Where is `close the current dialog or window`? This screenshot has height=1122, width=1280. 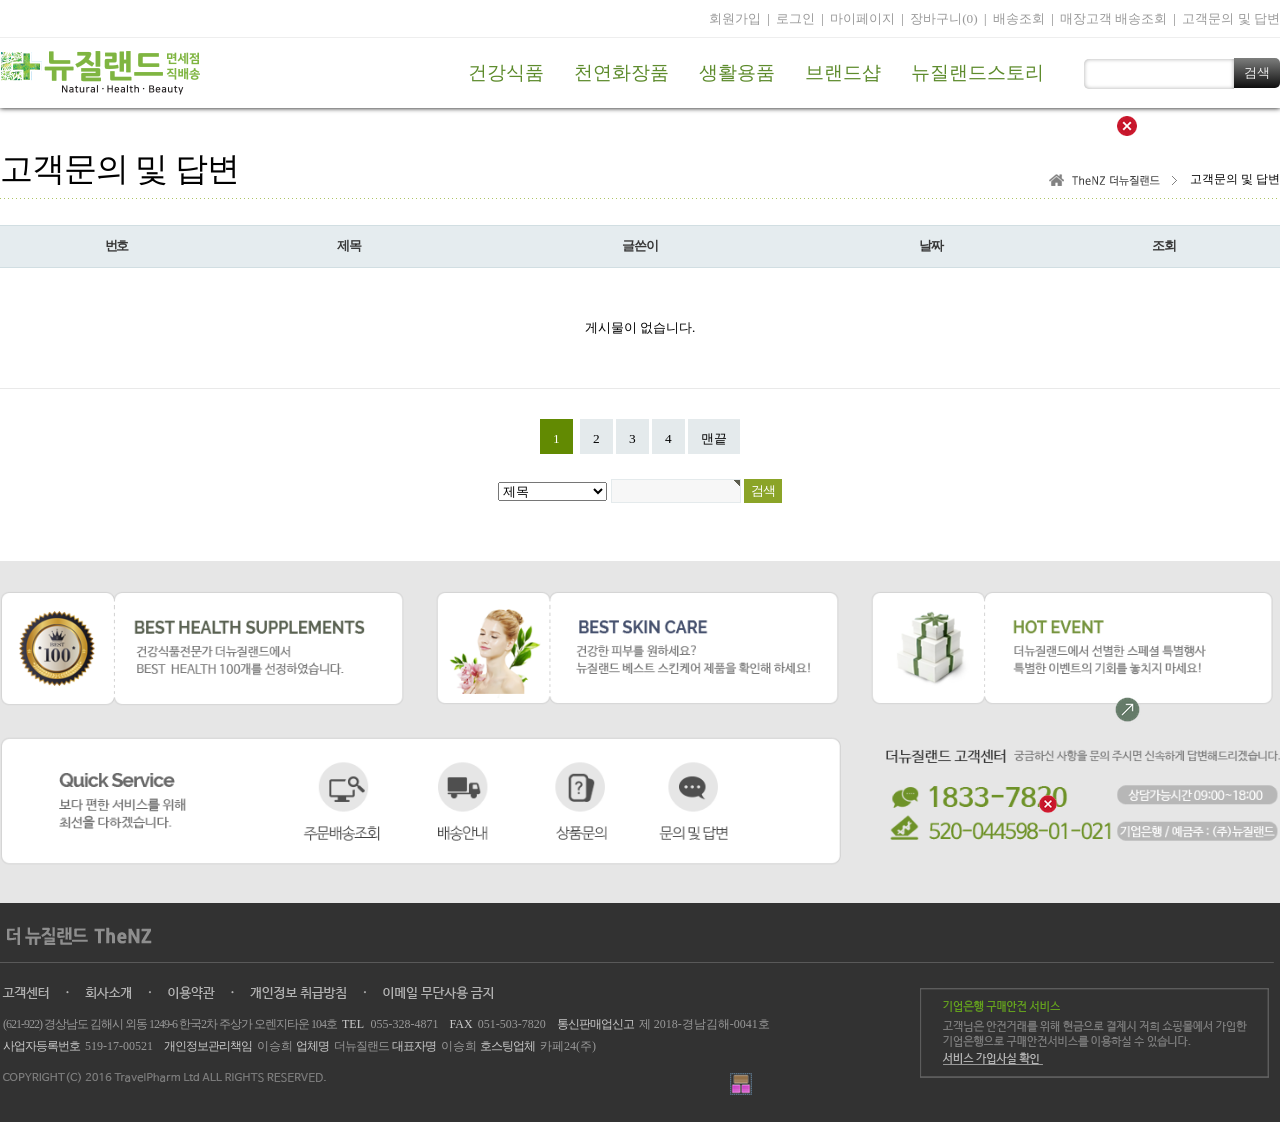 close the current dialog or window is located at coordinates (1048, 804).